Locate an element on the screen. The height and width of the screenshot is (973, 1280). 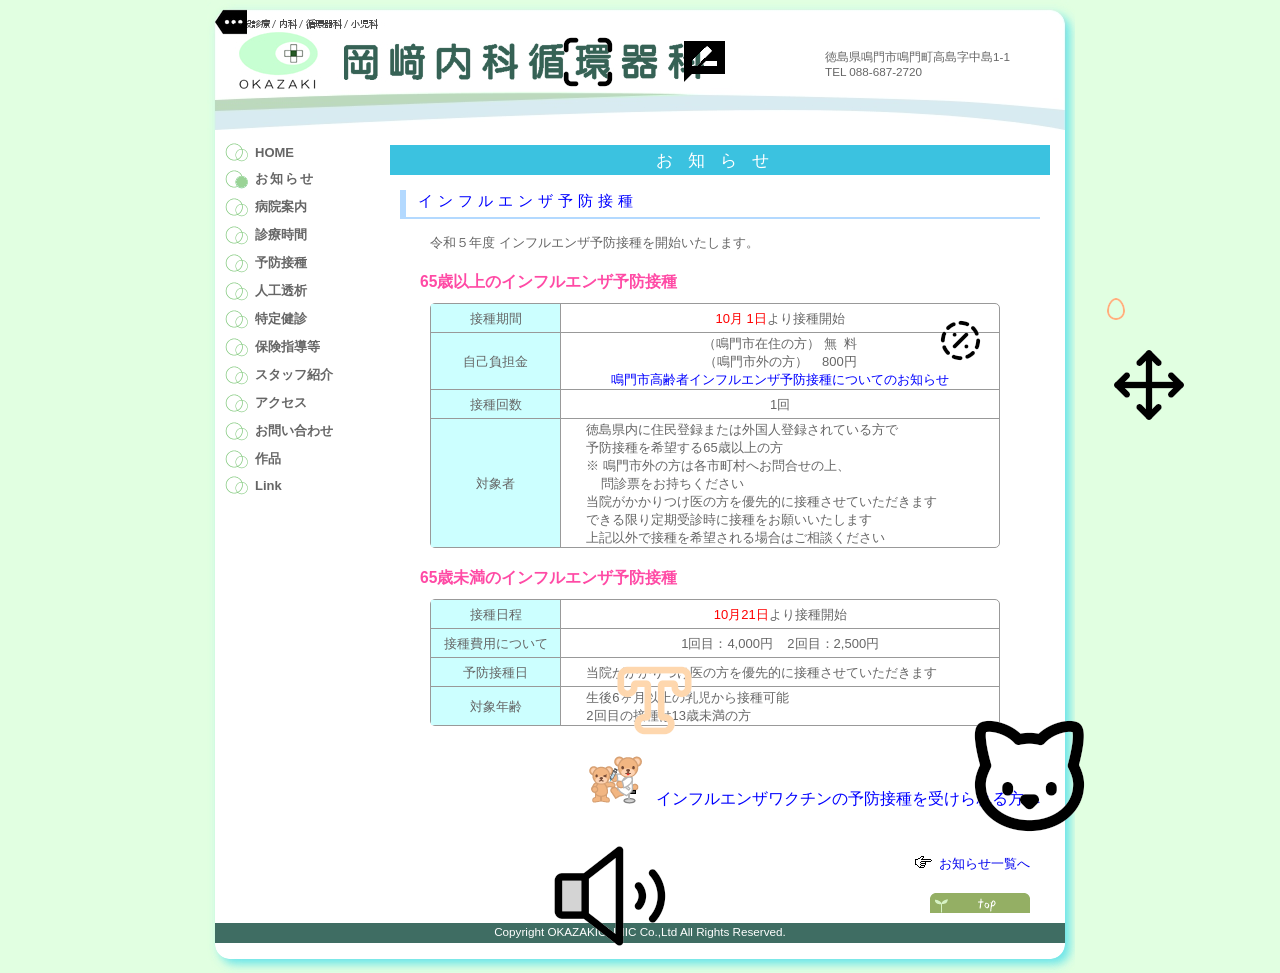
adjust volume to high is located at coordinates (608, 896).